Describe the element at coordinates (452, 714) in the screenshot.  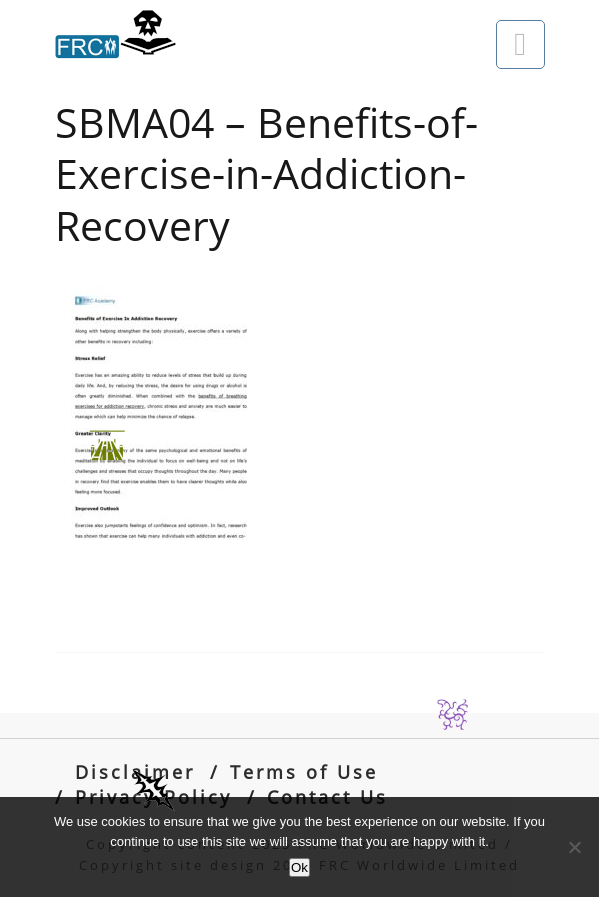
I see `decorative vine or plant element for fantasy game UI` at that location.